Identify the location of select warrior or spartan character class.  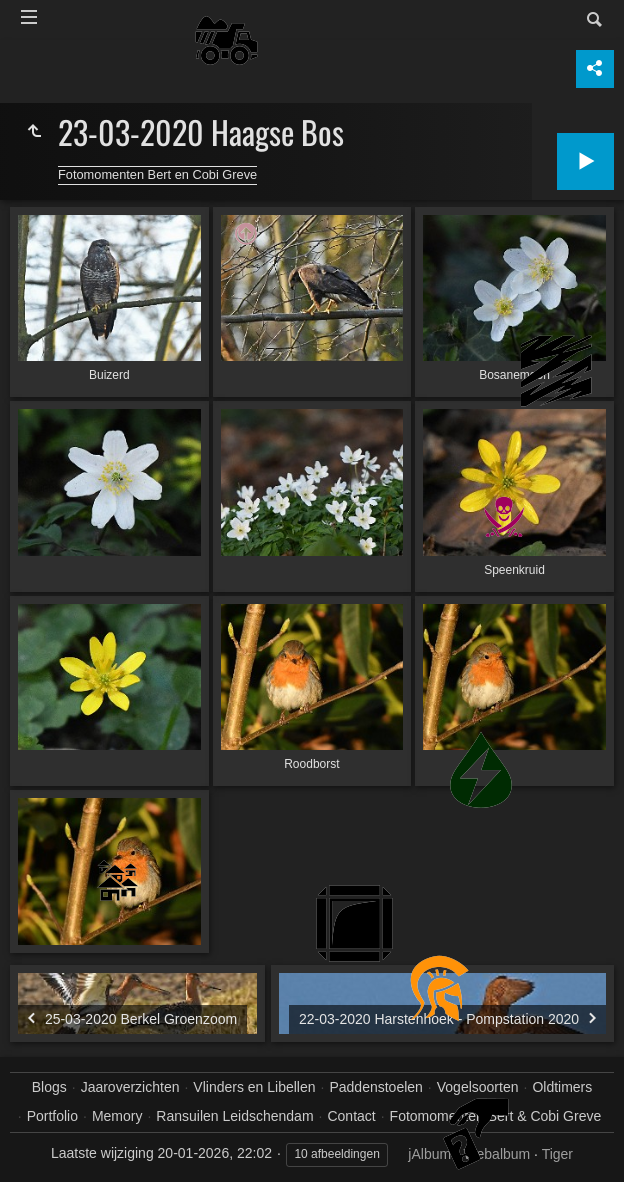
(439, 988).